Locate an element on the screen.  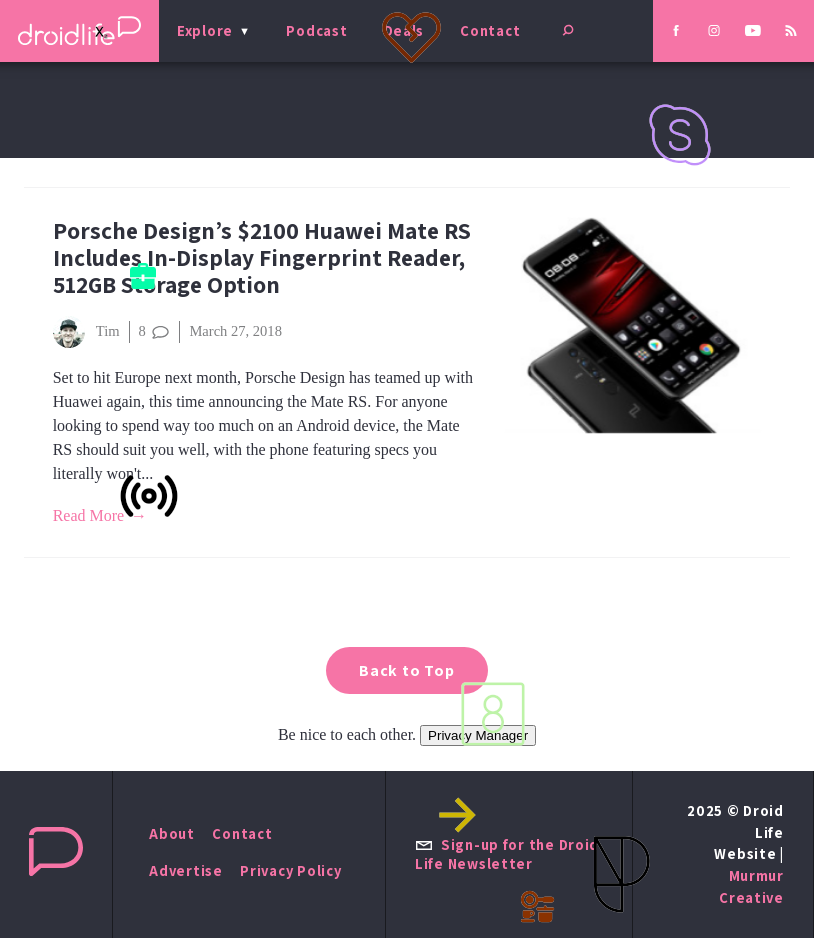
unlike or remove from favorites is located at coordinates (411, 35).